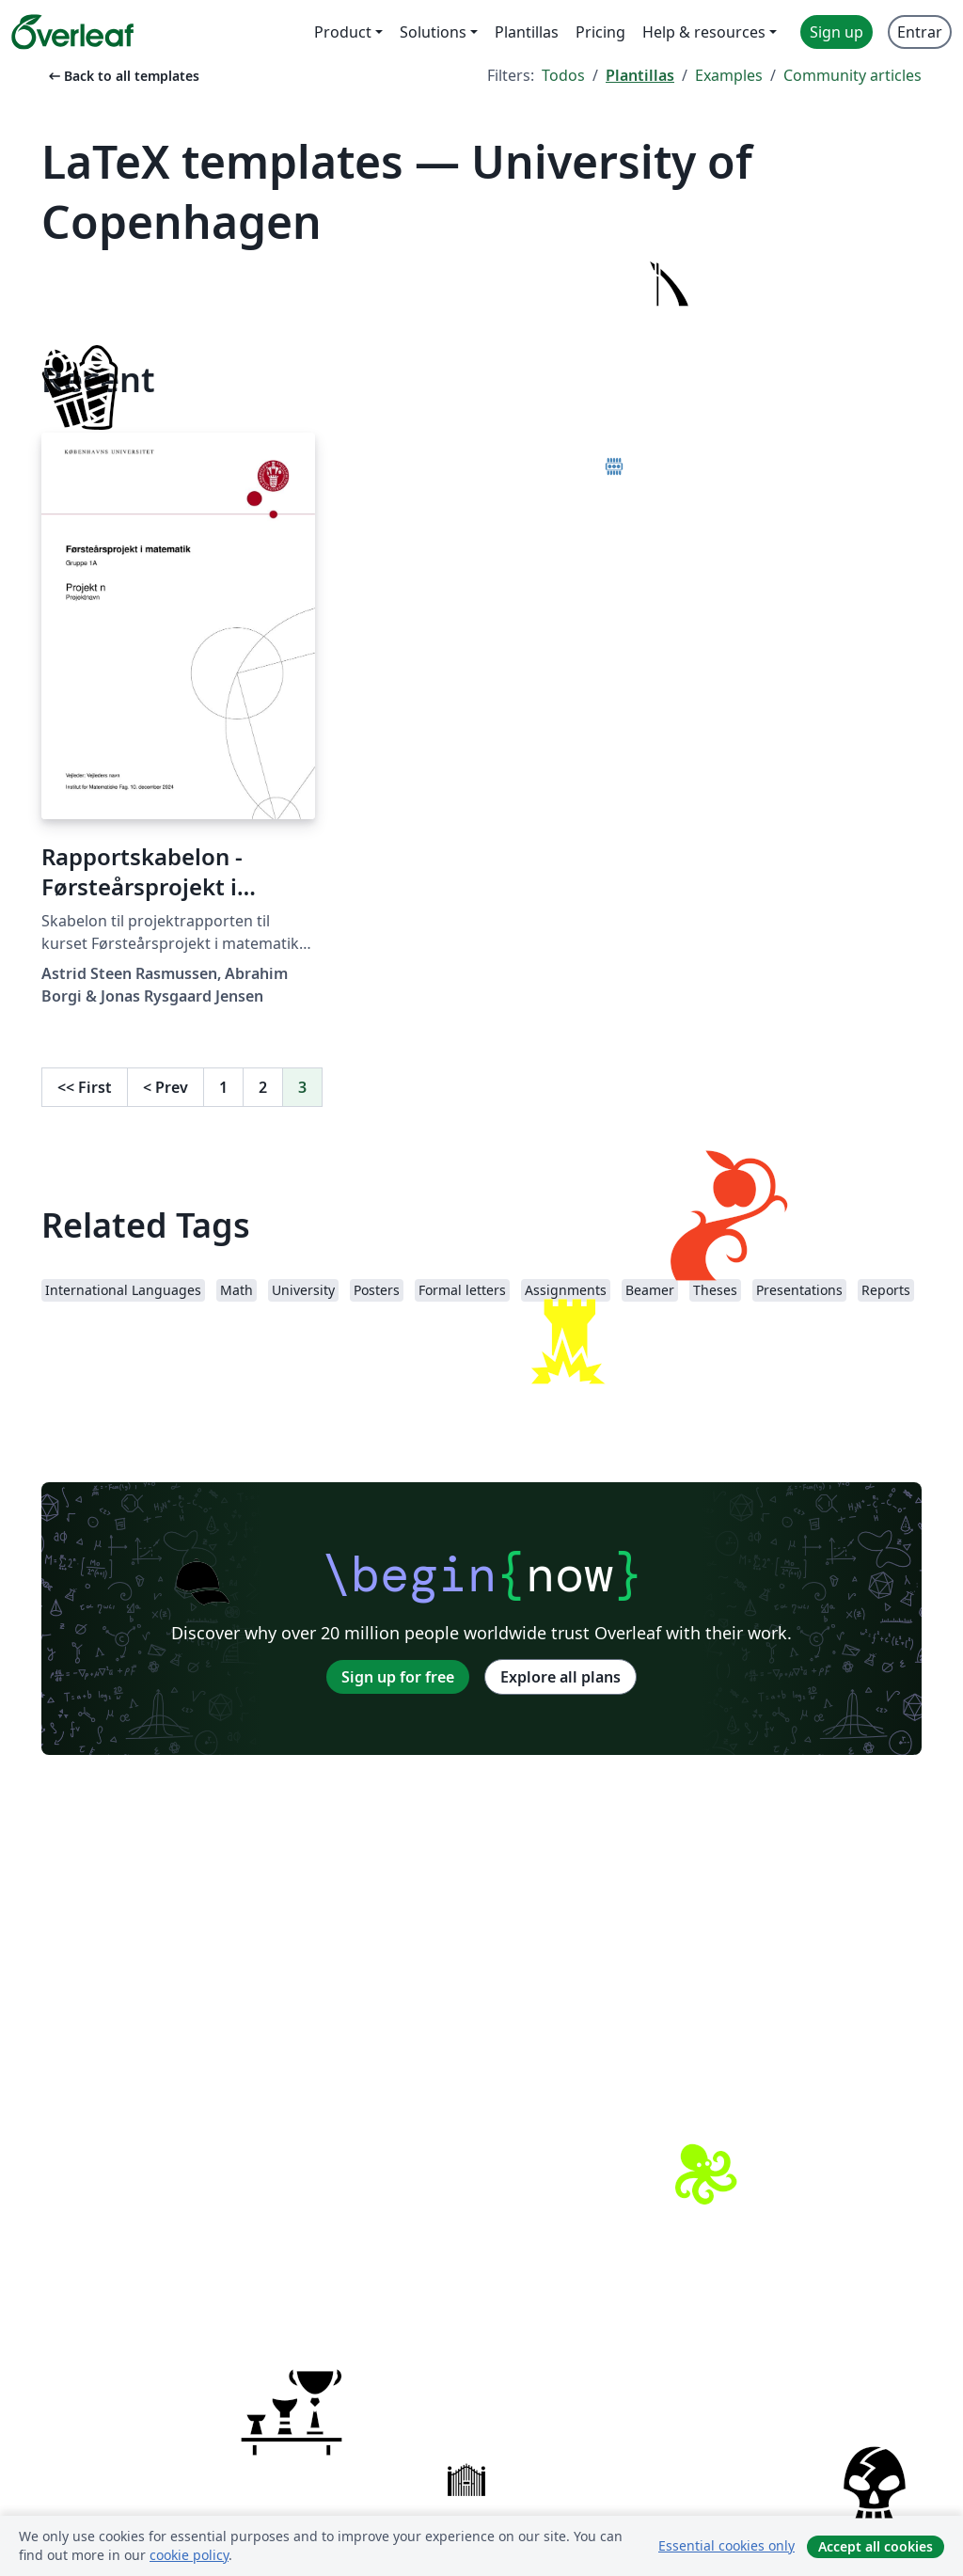  I want to click on enter a gated area or level, so click(466, 2477).